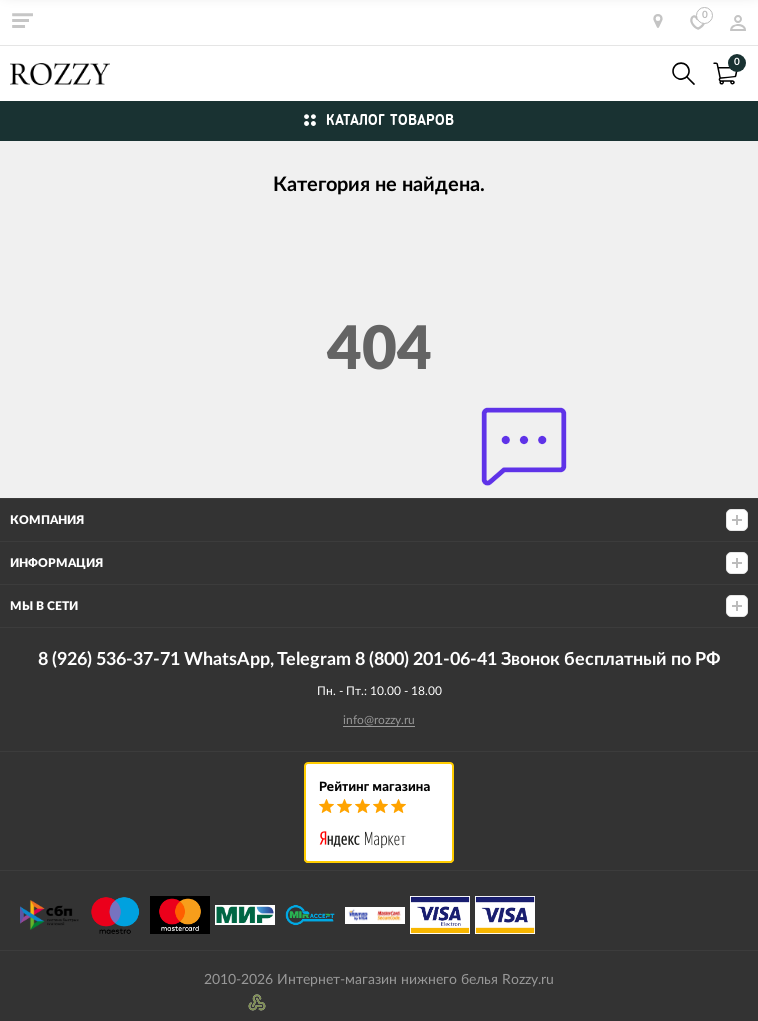 The height and width of the screenshot is (1021, 758). I want to click on open chat or messaging, so click(524, 440).